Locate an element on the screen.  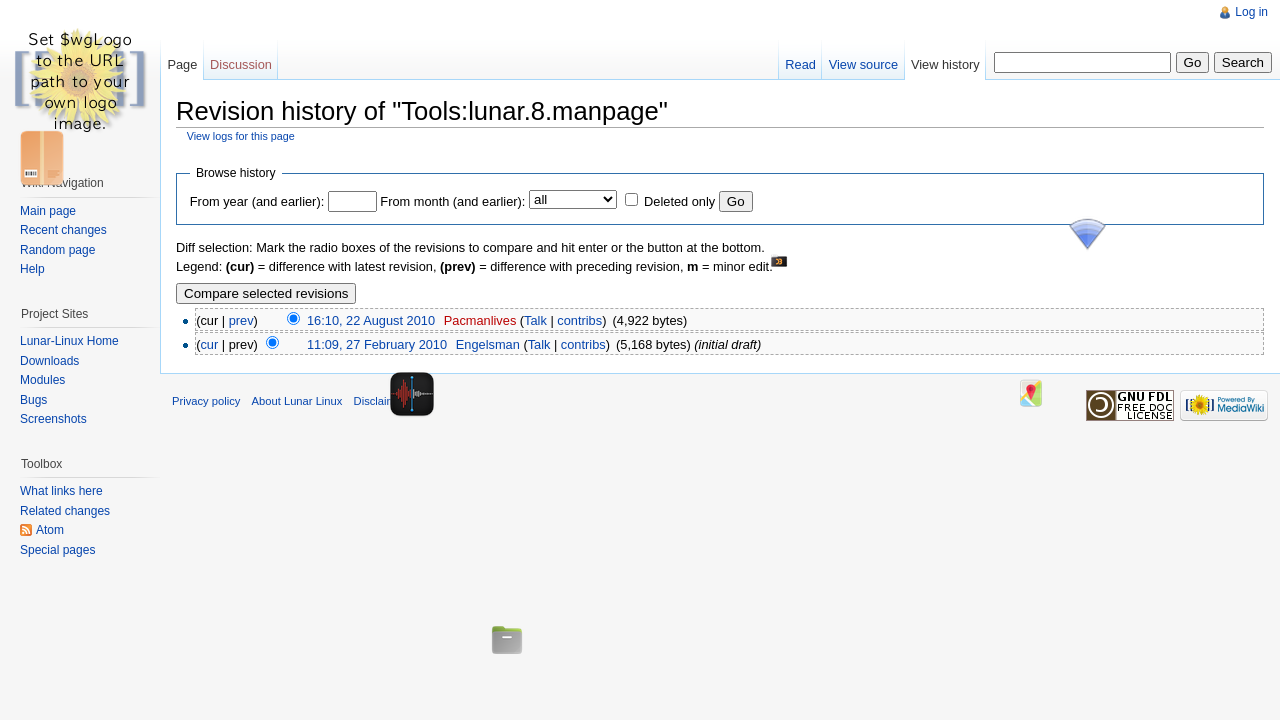
open the file manager application is located at coordinates (507, 640).